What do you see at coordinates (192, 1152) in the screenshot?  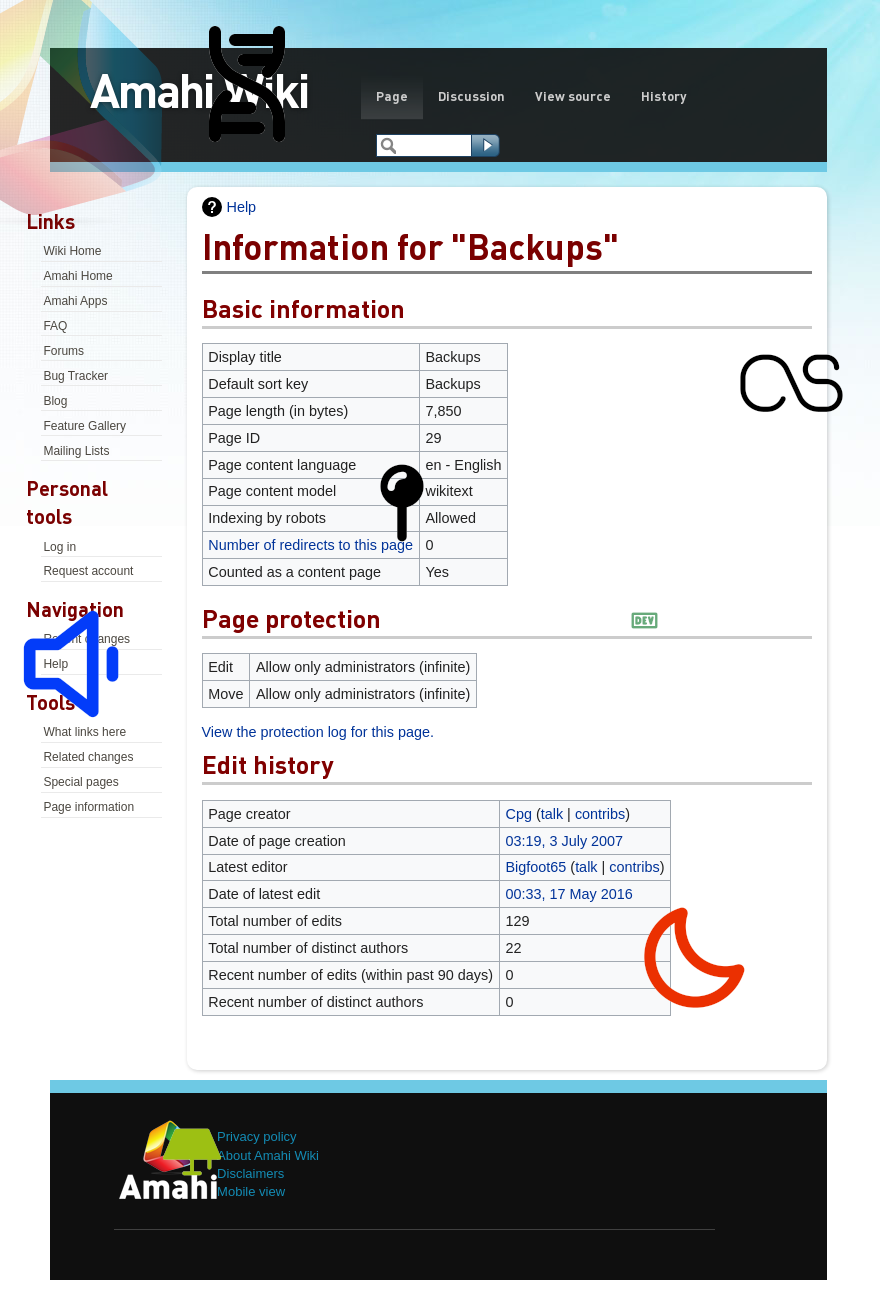 I see `toggle desk lamp or reading light` at bounding box center [192, 1152].